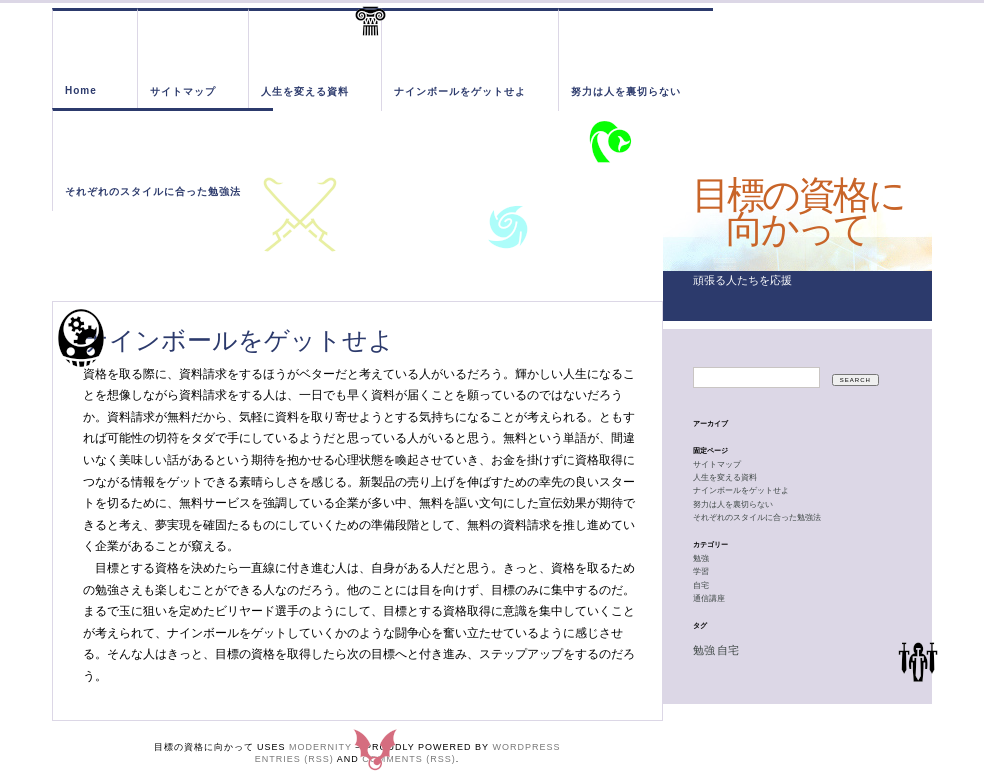 The width and height of the screenshot is (984, 784). What do you see at coordinates (370, 20) in the screenshot?
I see `view classical architecture or history content` at bounding box center [370, 20].